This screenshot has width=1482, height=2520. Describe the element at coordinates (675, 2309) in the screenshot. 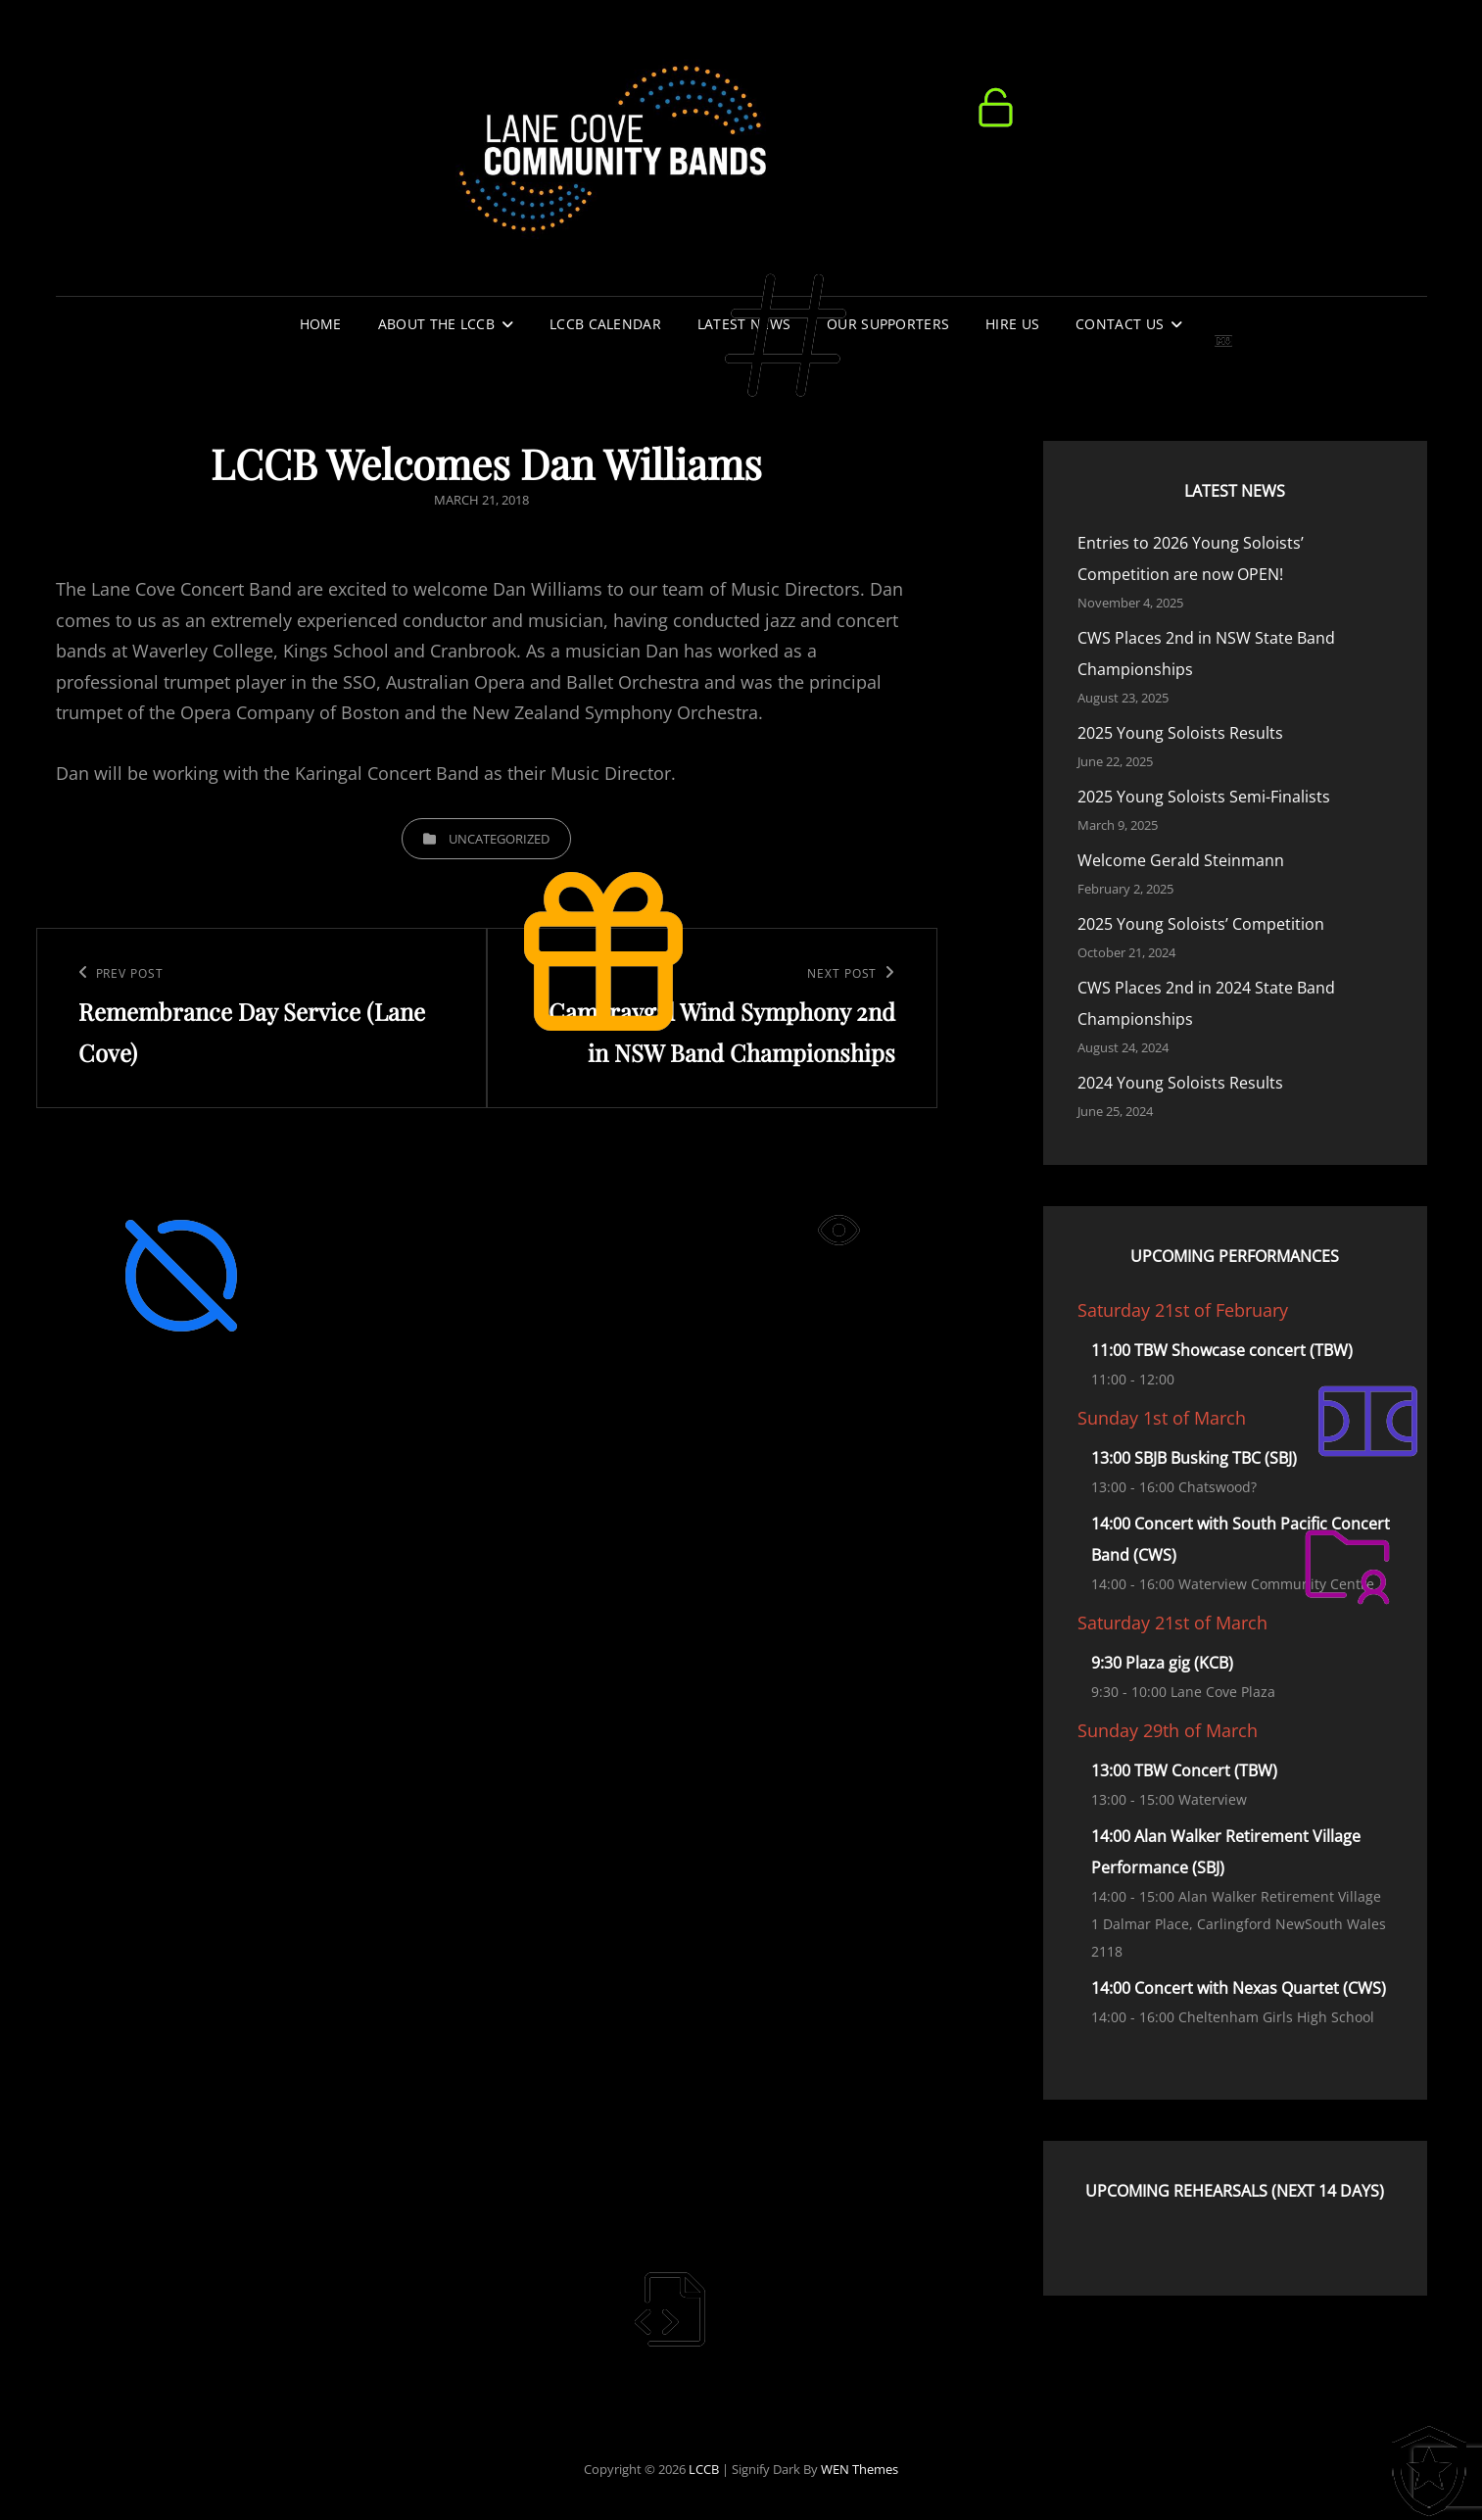

I see `view source code file` at that location.